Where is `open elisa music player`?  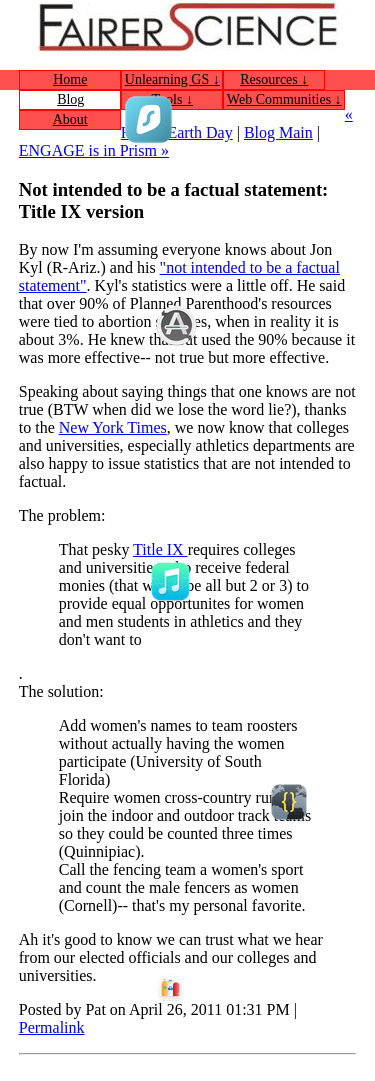
open elisa music player is located at coordinates (170, 581).